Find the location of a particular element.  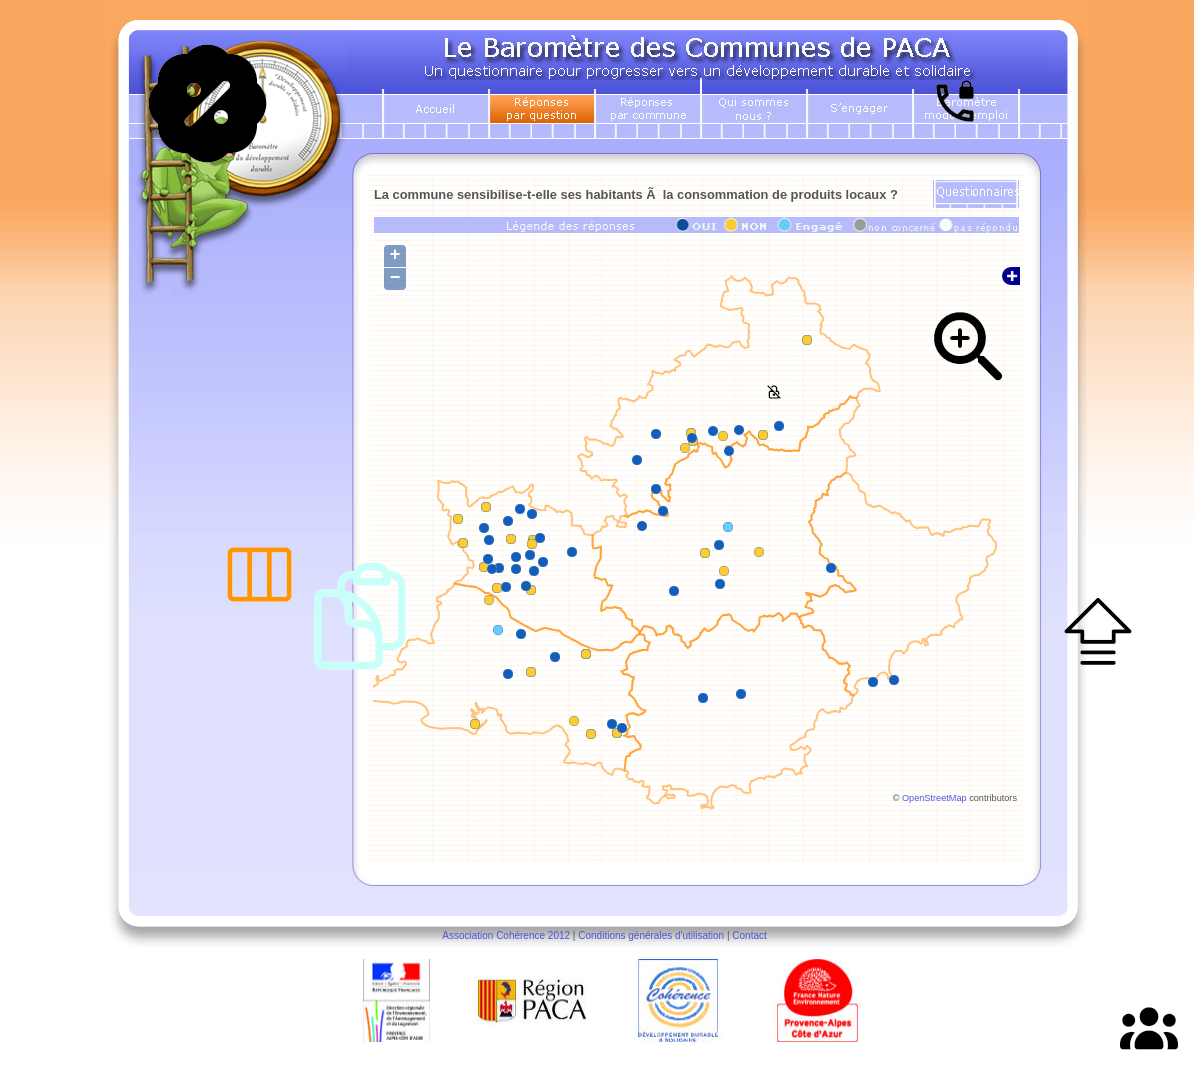

switch to column view layout is located at coordinates (259, 574).